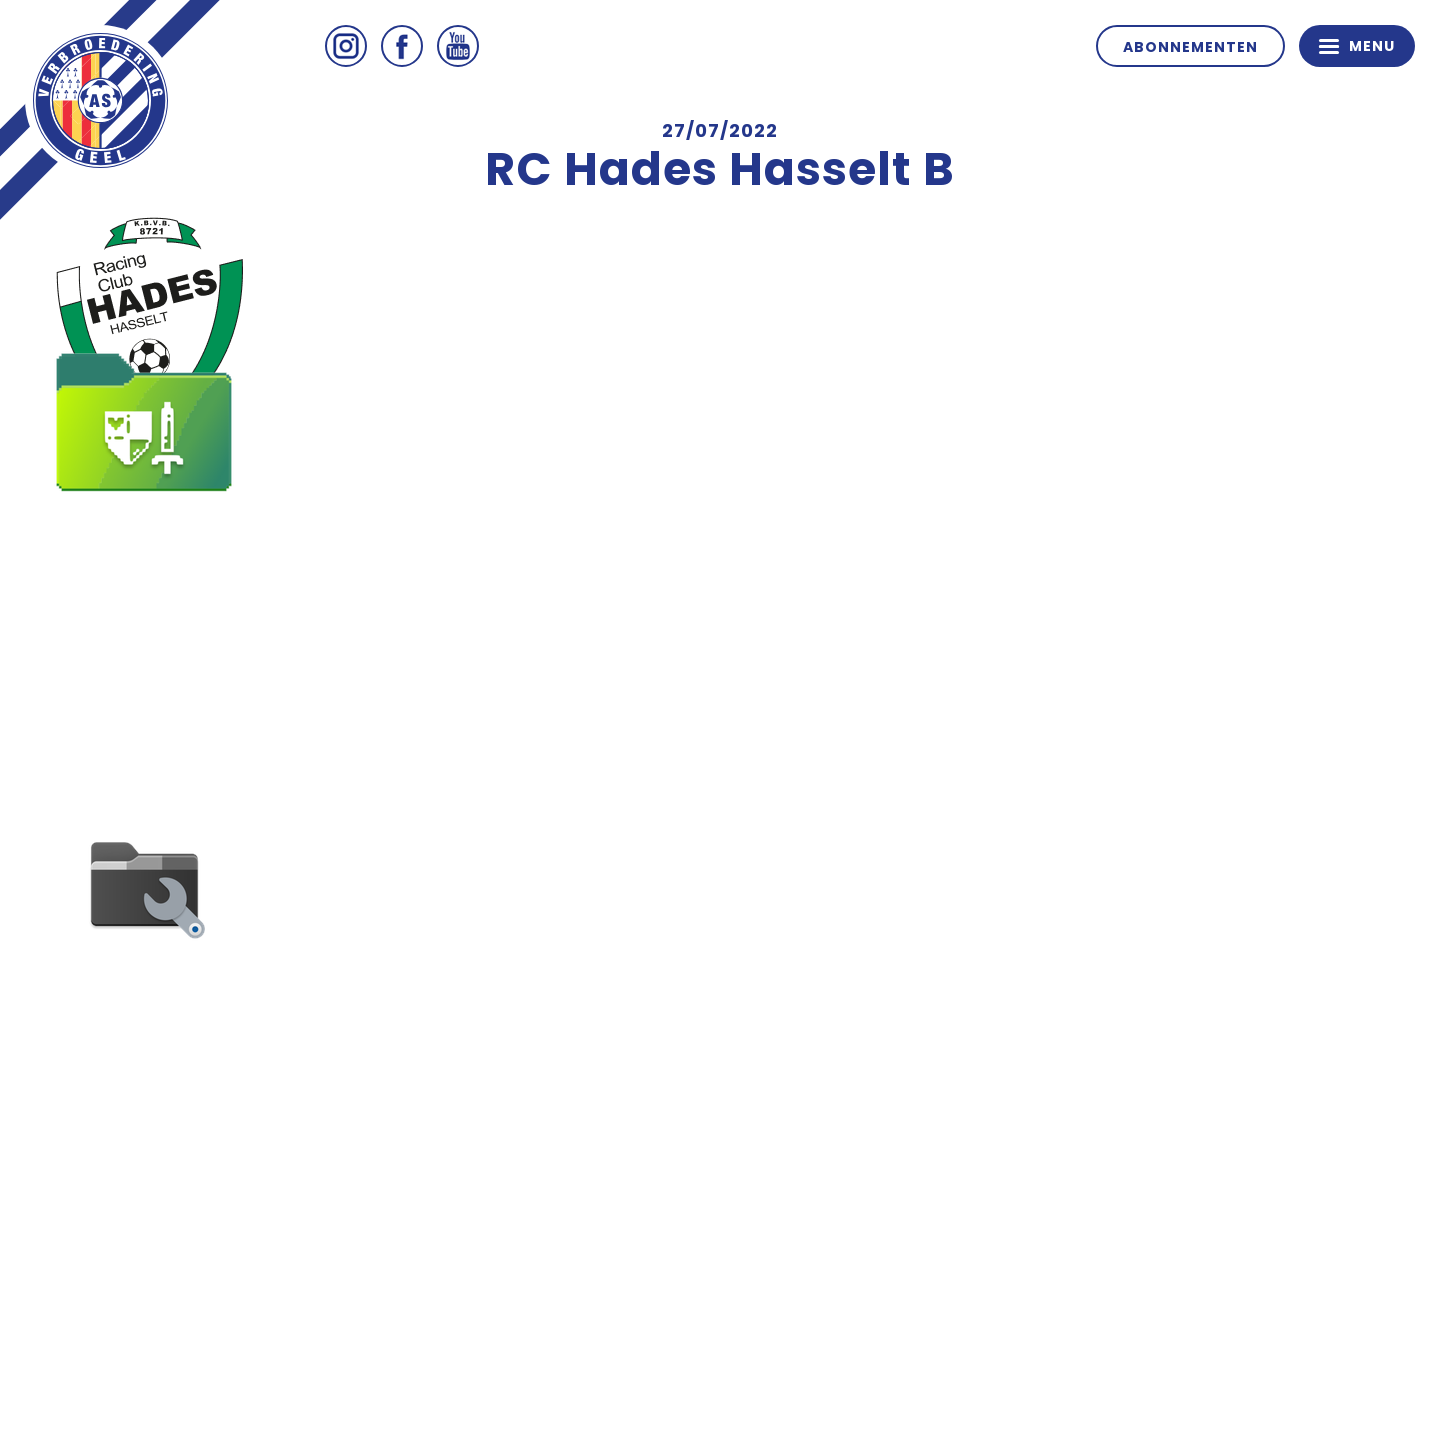  I want to click on open game development projects folder, so click(144, 427).